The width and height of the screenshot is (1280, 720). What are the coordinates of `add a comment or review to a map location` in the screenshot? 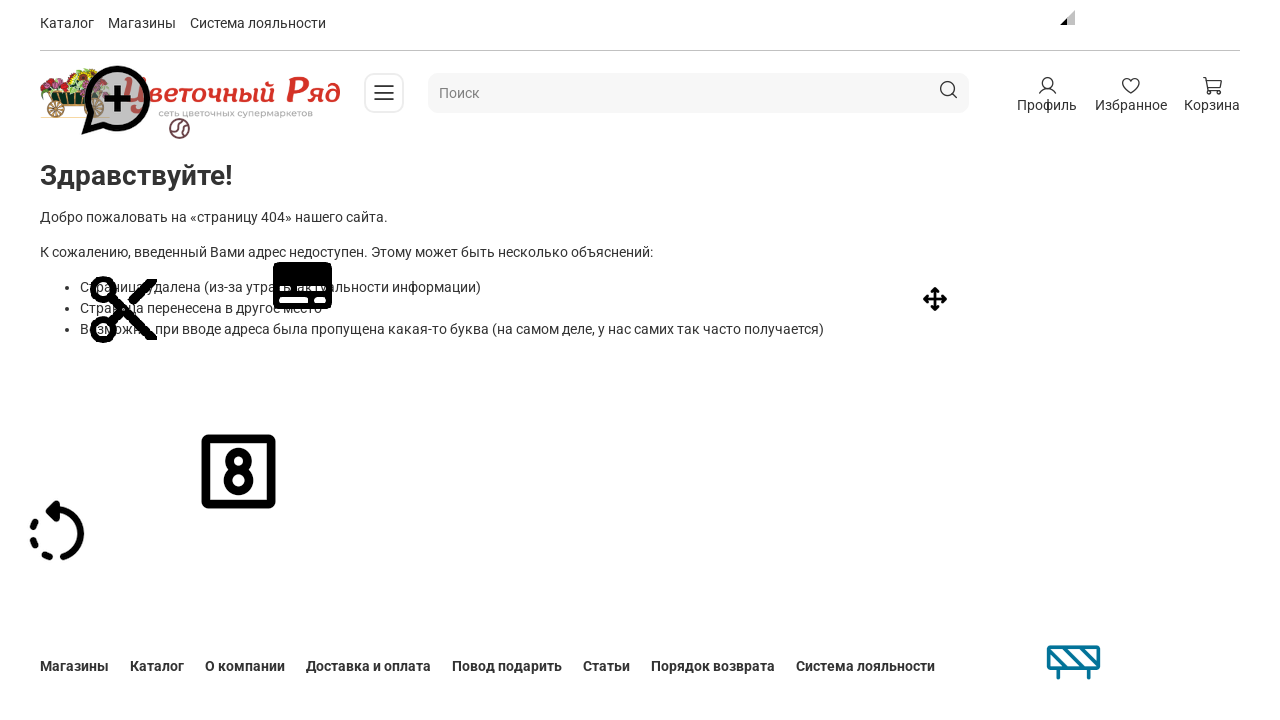 It's located at (117, 98).